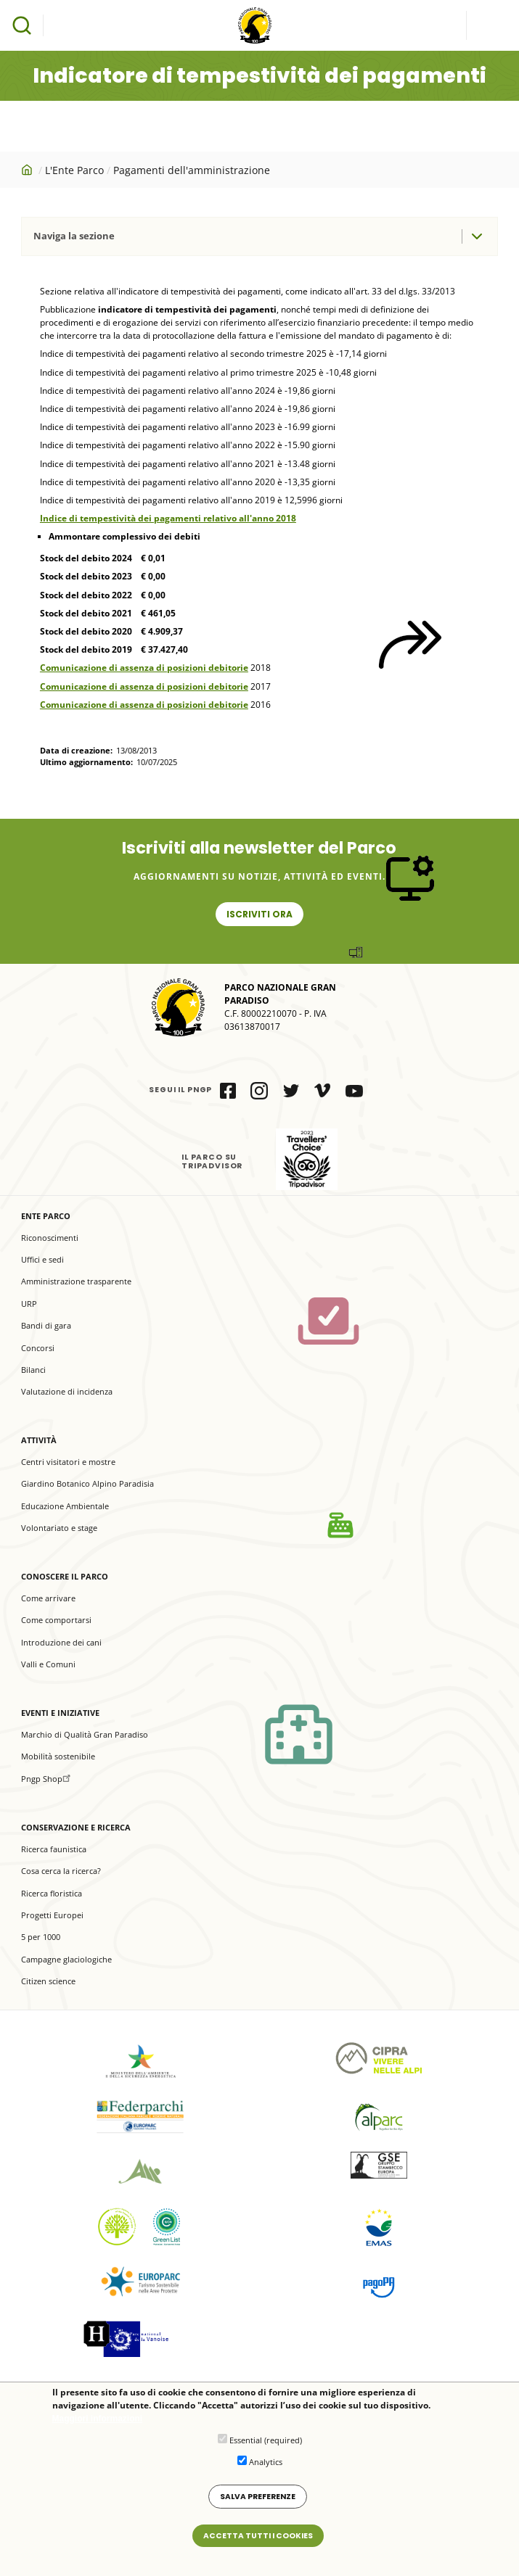 The height and width of the screenshot is (2576, 519). Describe the element at coordinates (410, 879) in the screenshot. I see `access display settings` at that location.